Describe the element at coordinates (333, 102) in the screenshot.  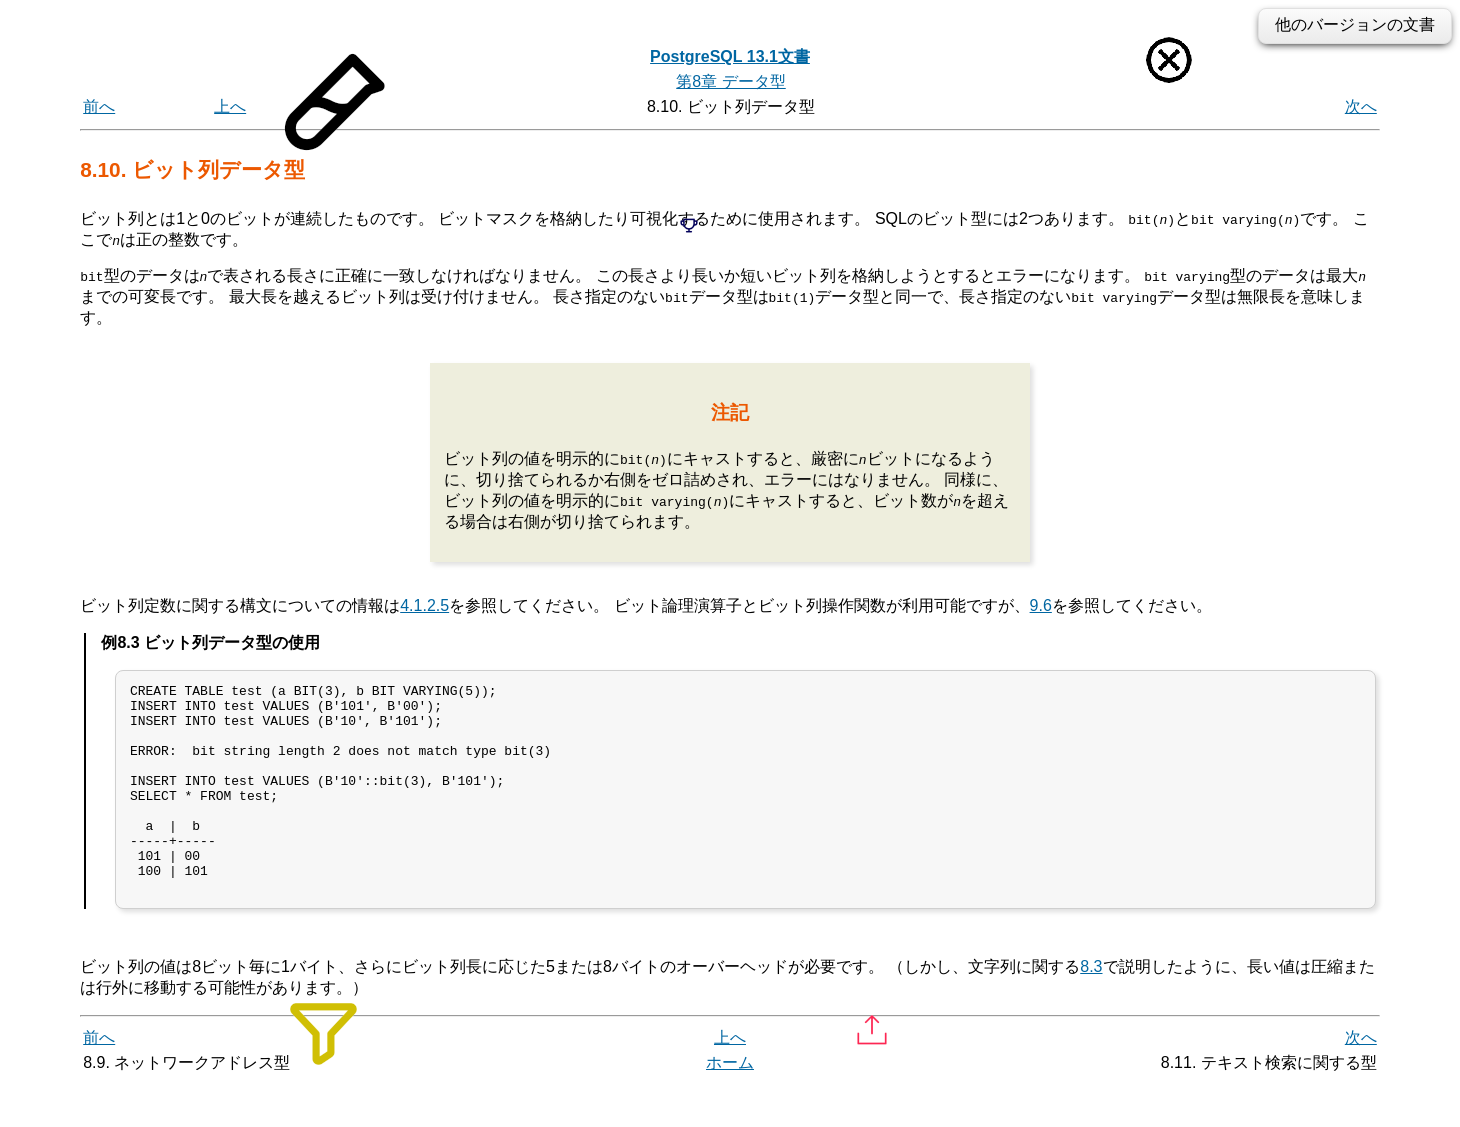
I see `access lab or test results` at that location.